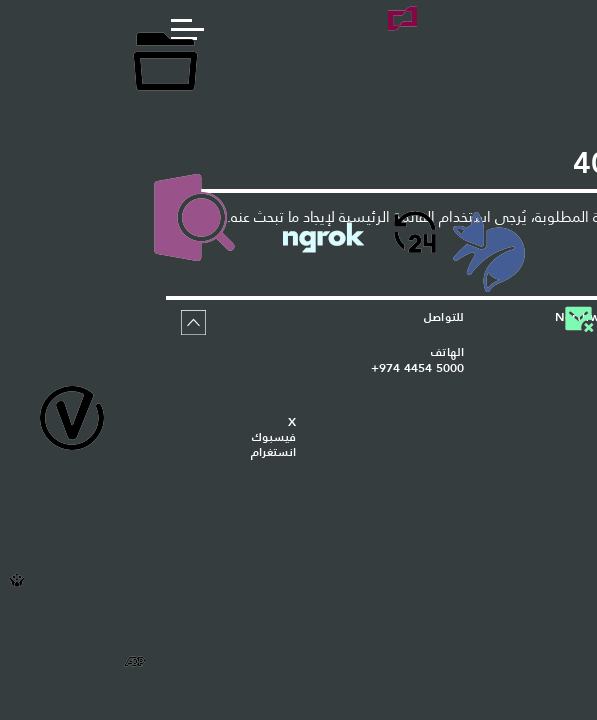 This screenshot has width=597, height=720. Describe the element at coordinates (402, 18) in the screenshot. I see `open the Brex financial management app` at that location.